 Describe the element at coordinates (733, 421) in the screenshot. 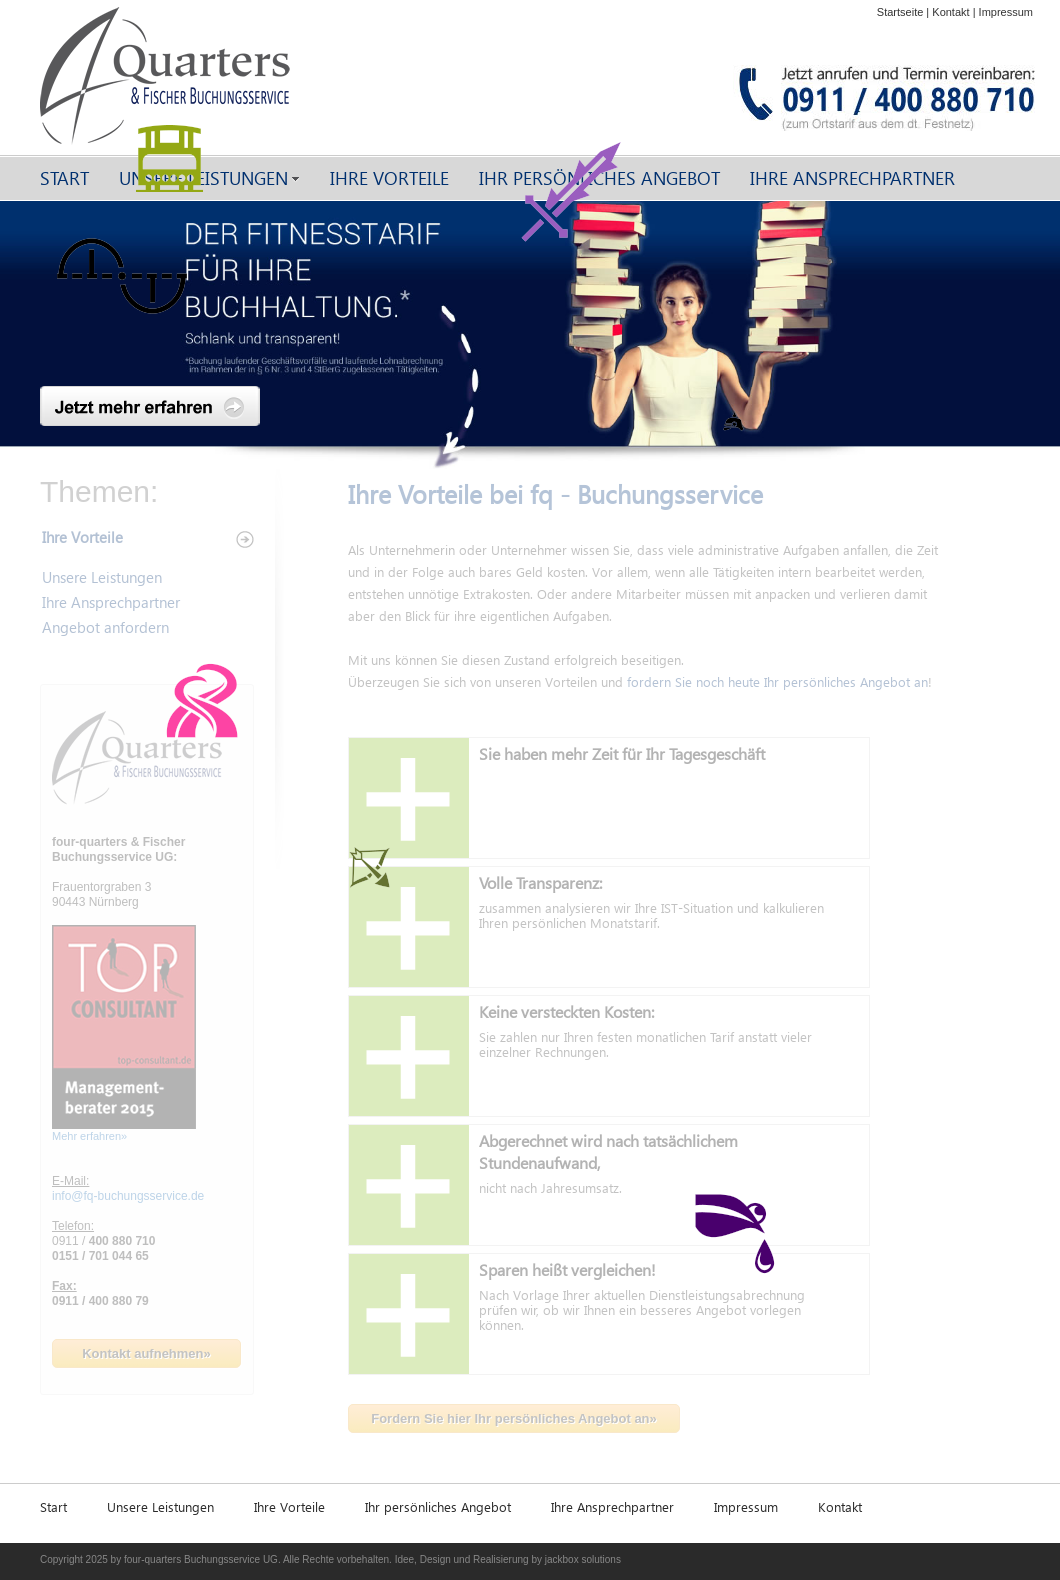

I see `select prussian/german historical faction` at that location.